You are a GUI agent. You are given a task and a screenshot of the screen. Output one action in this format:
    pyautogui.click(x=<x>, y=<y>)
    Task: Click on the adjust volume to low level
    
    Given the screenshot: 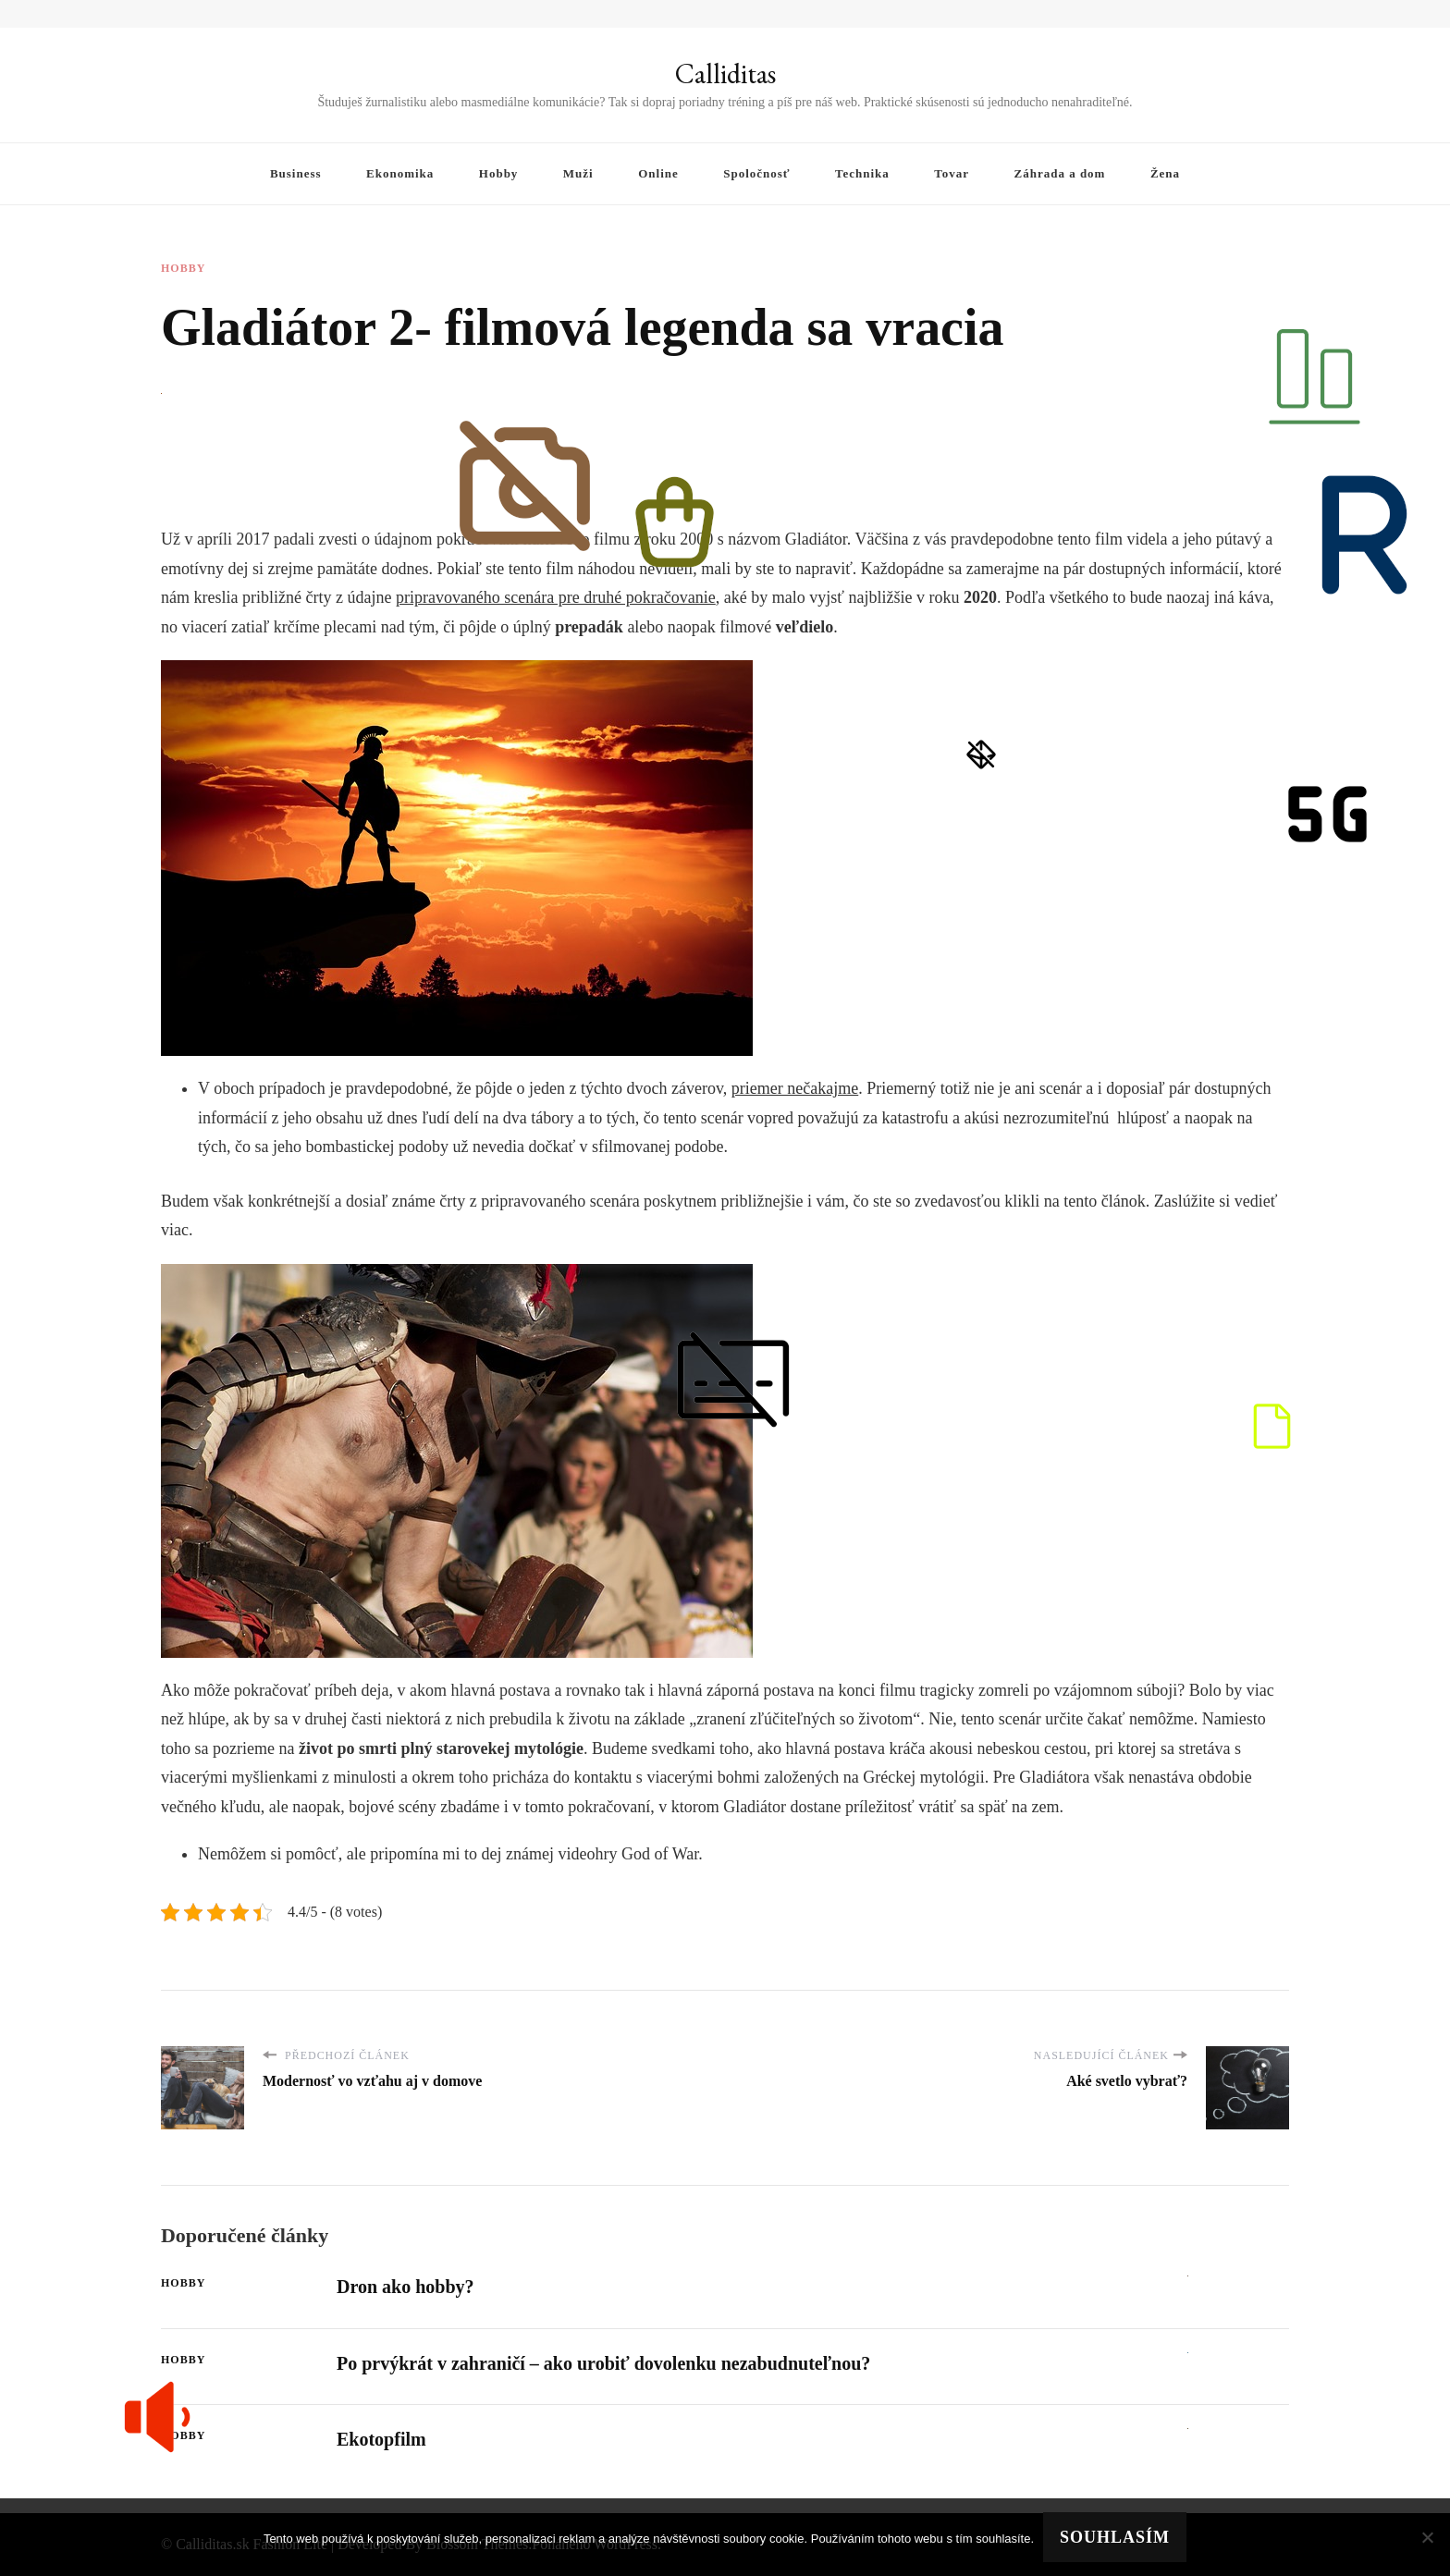 What is the action you would take?
    pyautogui.click(x=163, y=2417)
    